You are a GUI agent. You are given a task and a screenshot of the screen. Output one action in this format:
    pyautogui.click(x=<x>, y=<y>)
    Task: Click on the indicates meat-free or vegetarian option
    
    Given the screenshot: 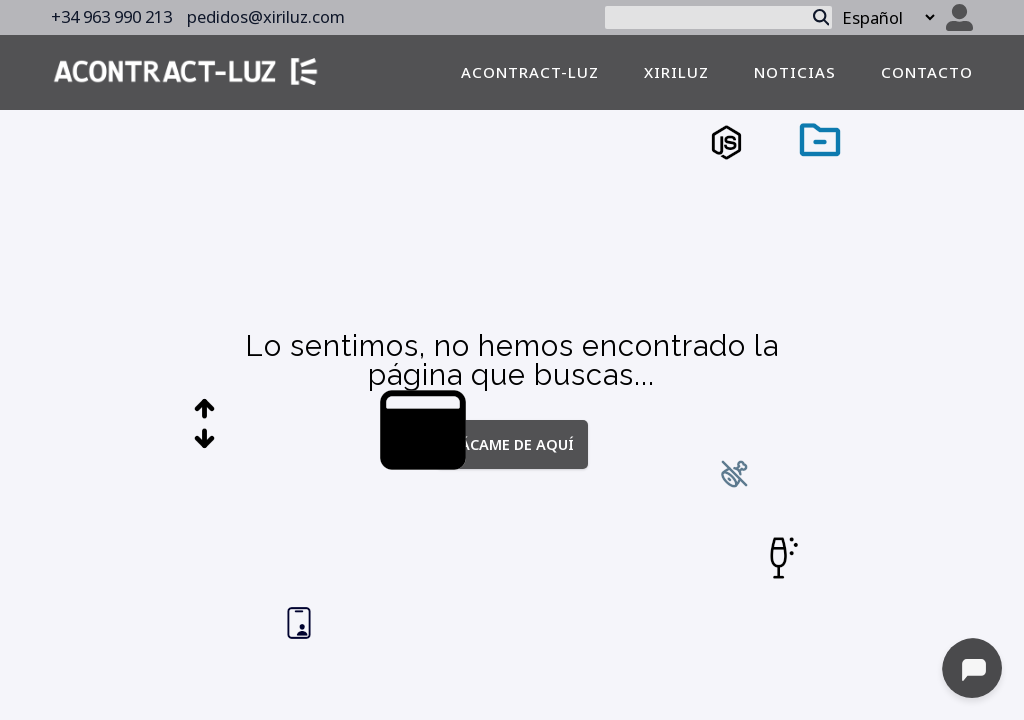 What is the action you would take?
    pyautogui.click(x=734, y=473)
    